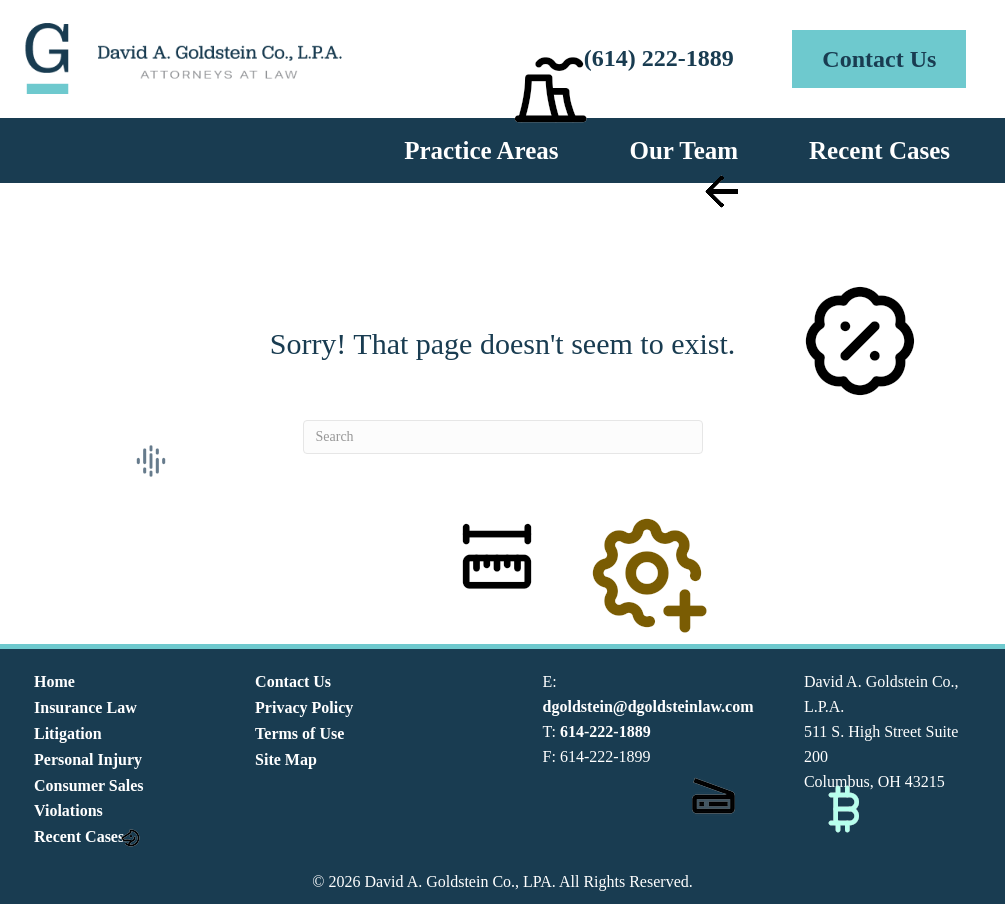 The height and width of the screenshot is (904, 1005). Describe the element at coordinates (713, 794) in the screenshot. I see `scan a document or image` at that location.